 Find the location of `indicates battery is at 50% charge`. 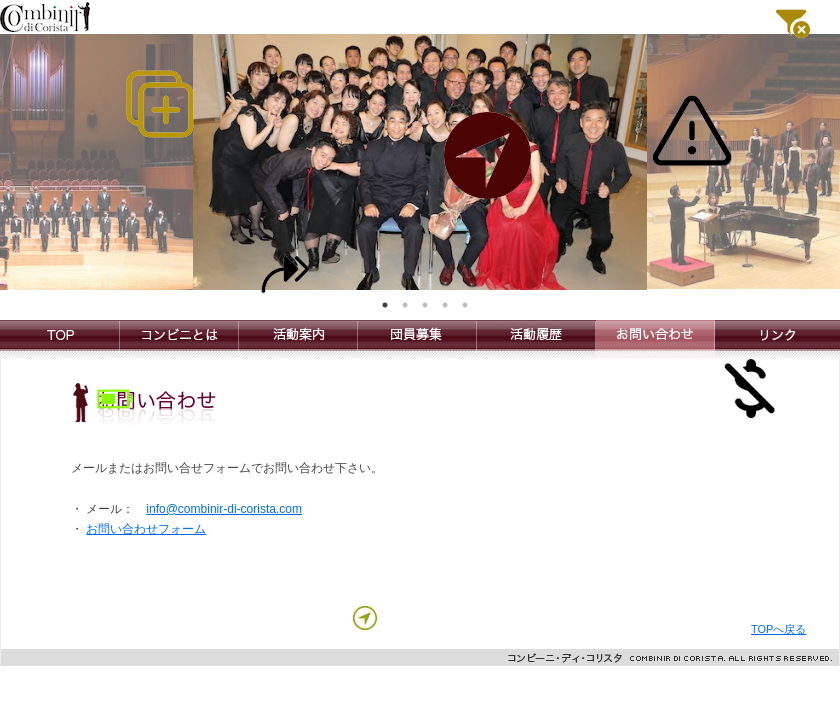

indicates battery is at 50% charge is located at coordinates (115, 399).